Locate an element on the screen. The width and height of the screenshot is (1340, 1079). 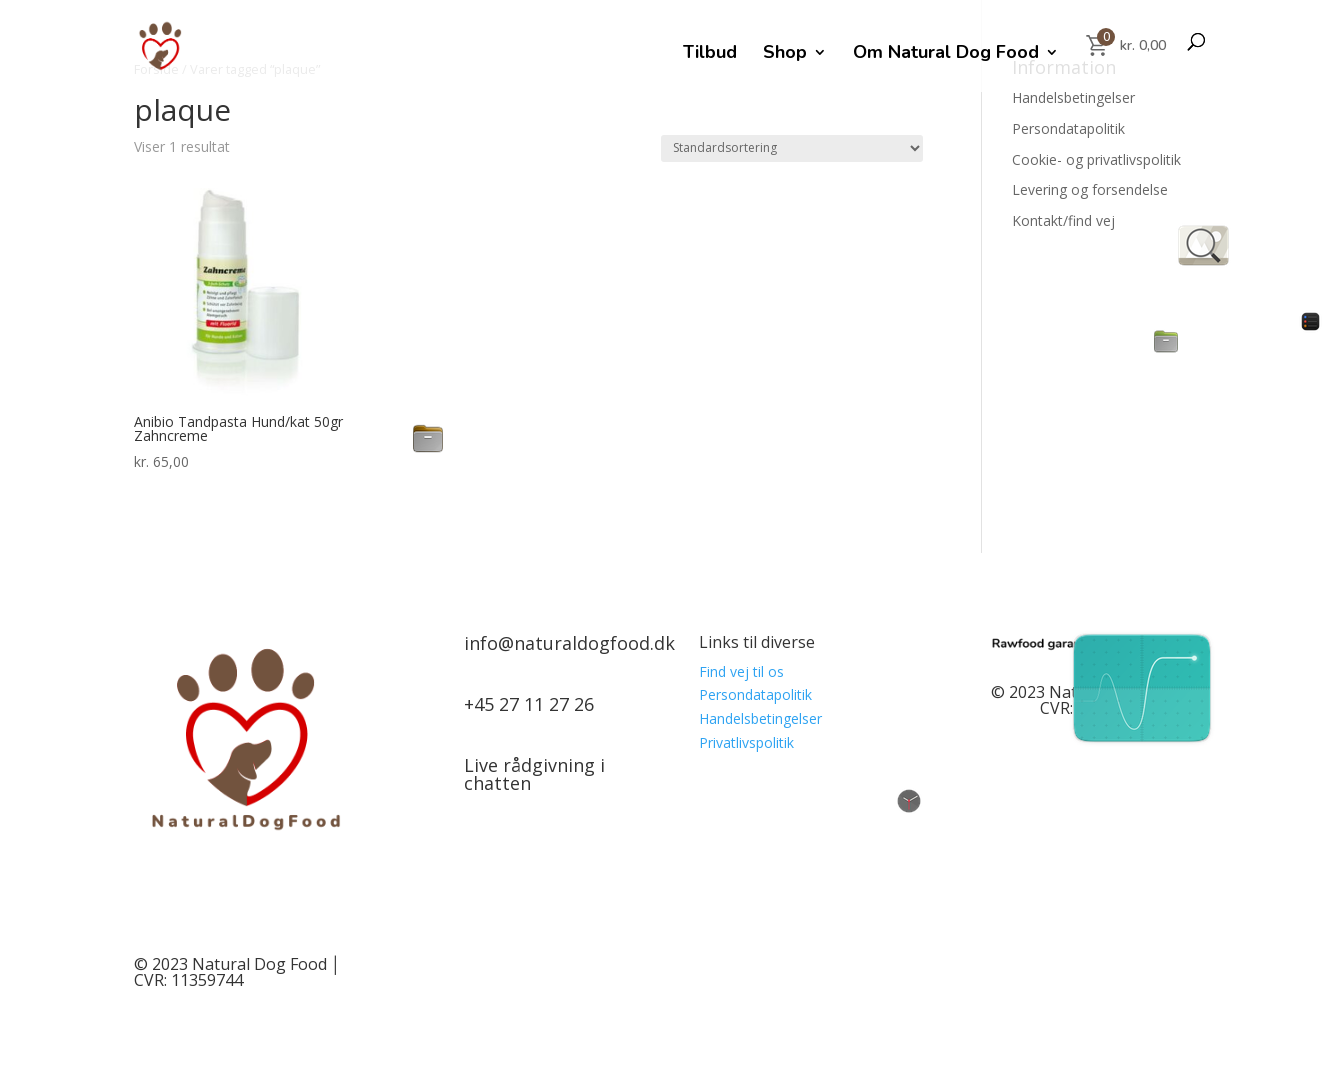
open eye of mate image viewer application is located at coordinates (1203, 245).